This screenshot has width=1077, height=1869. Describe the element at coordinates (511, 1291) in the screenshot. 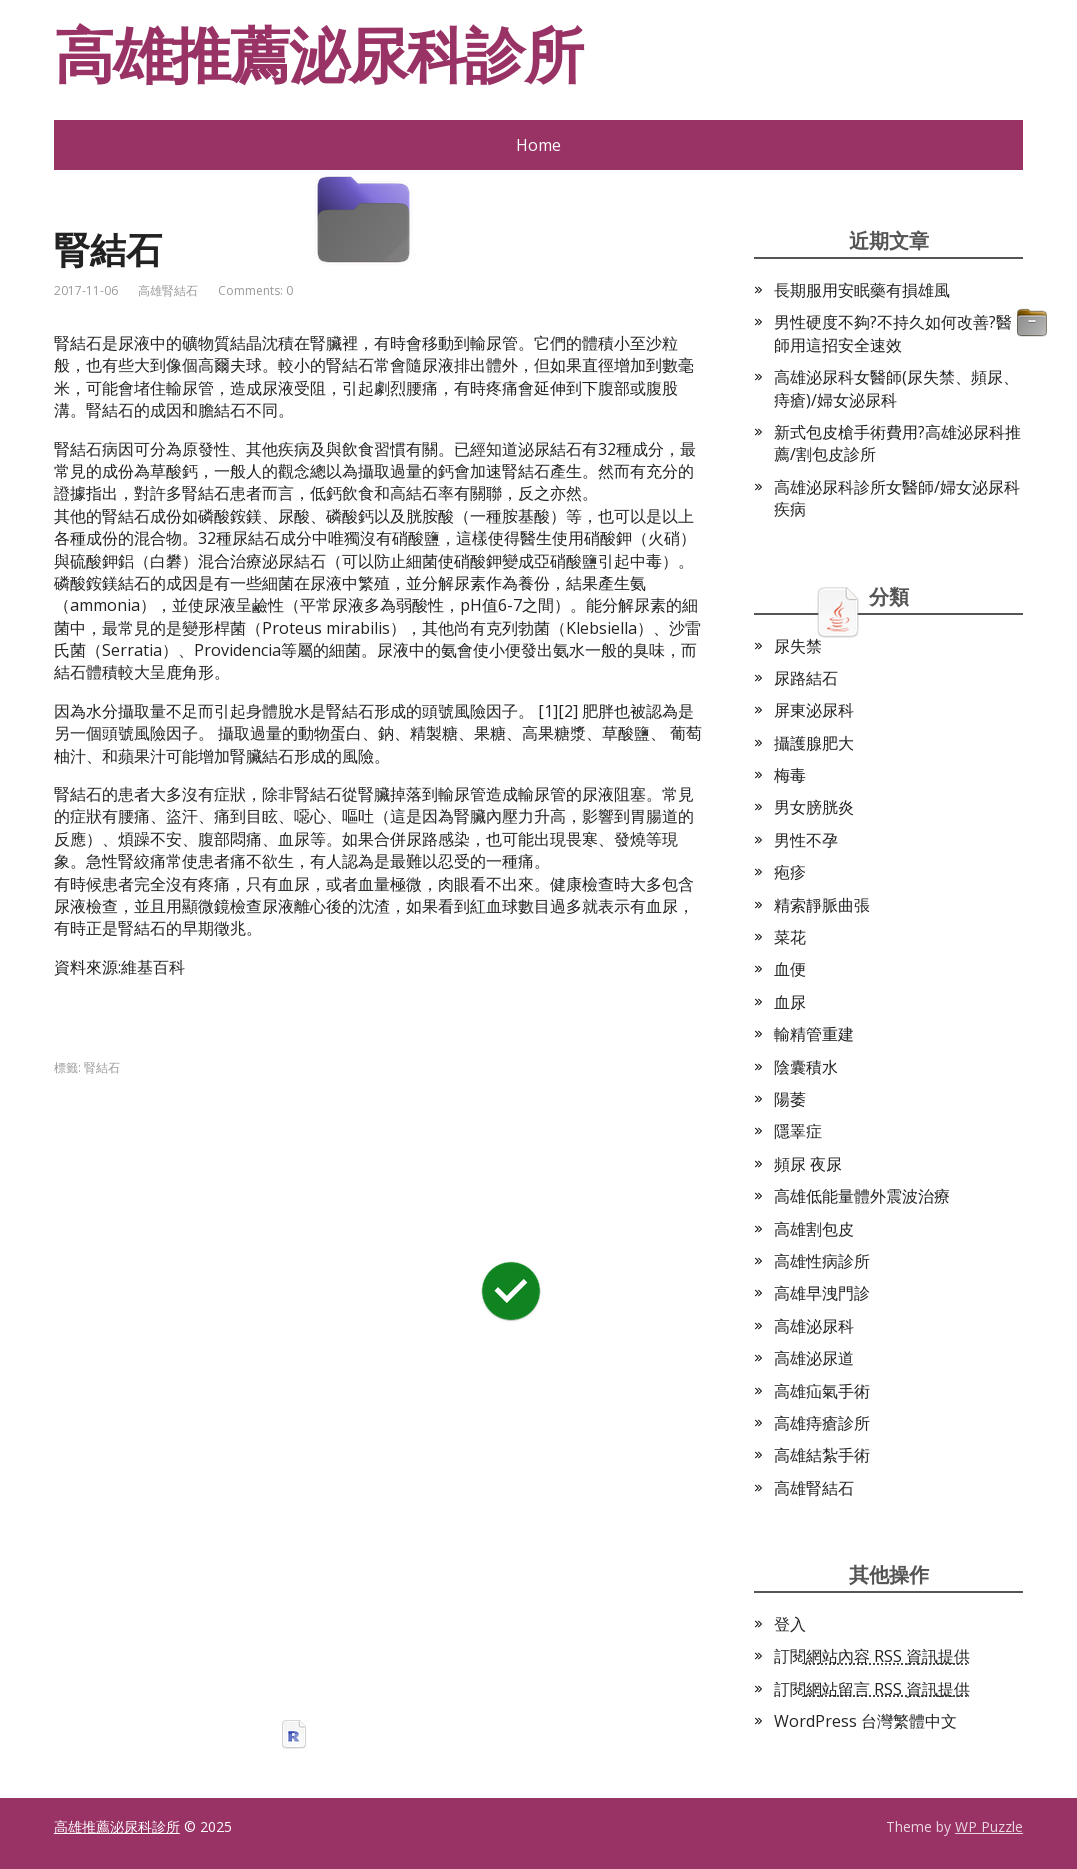

I see `confirm or accept a calculation` at that location.